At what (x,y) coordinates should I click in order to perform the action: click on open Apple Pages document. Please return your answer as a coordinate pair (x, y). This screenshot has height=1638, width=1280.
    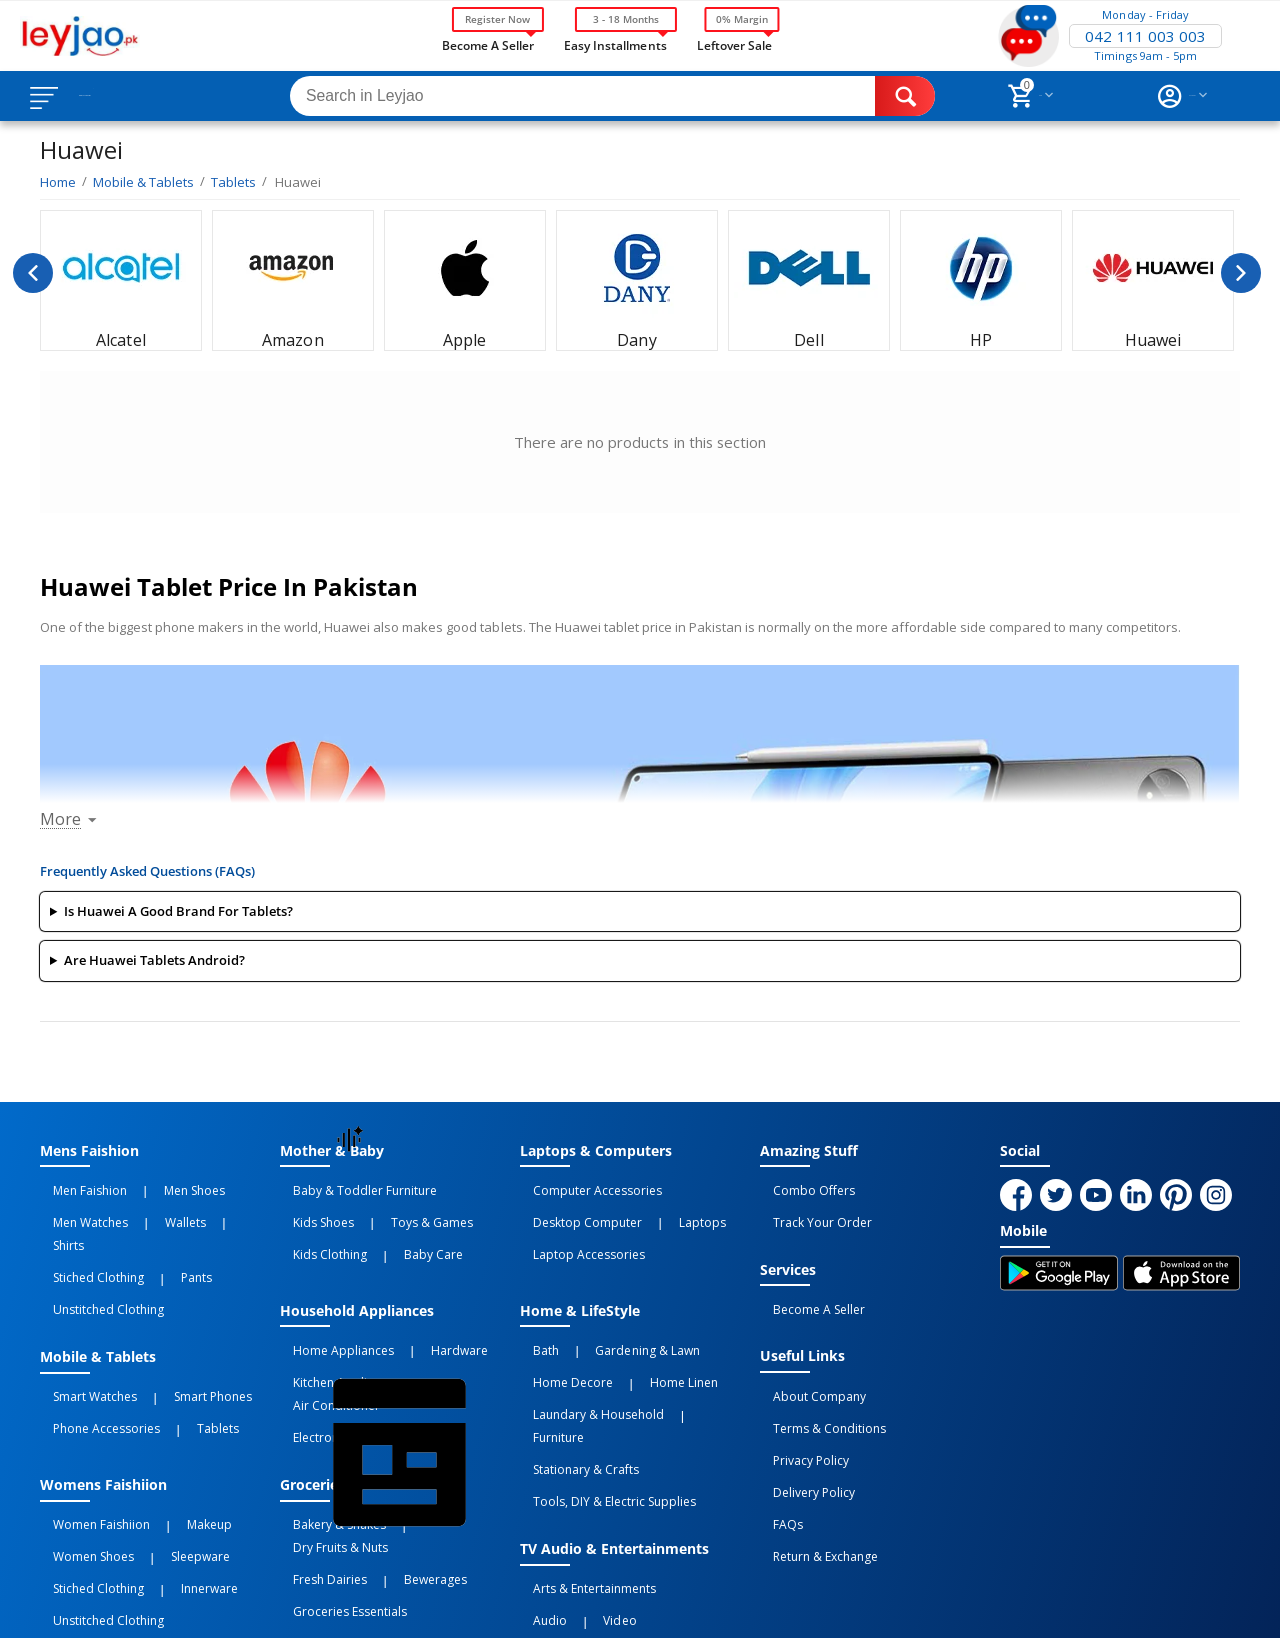
    Looking at the image, I should click on (399, 1452).